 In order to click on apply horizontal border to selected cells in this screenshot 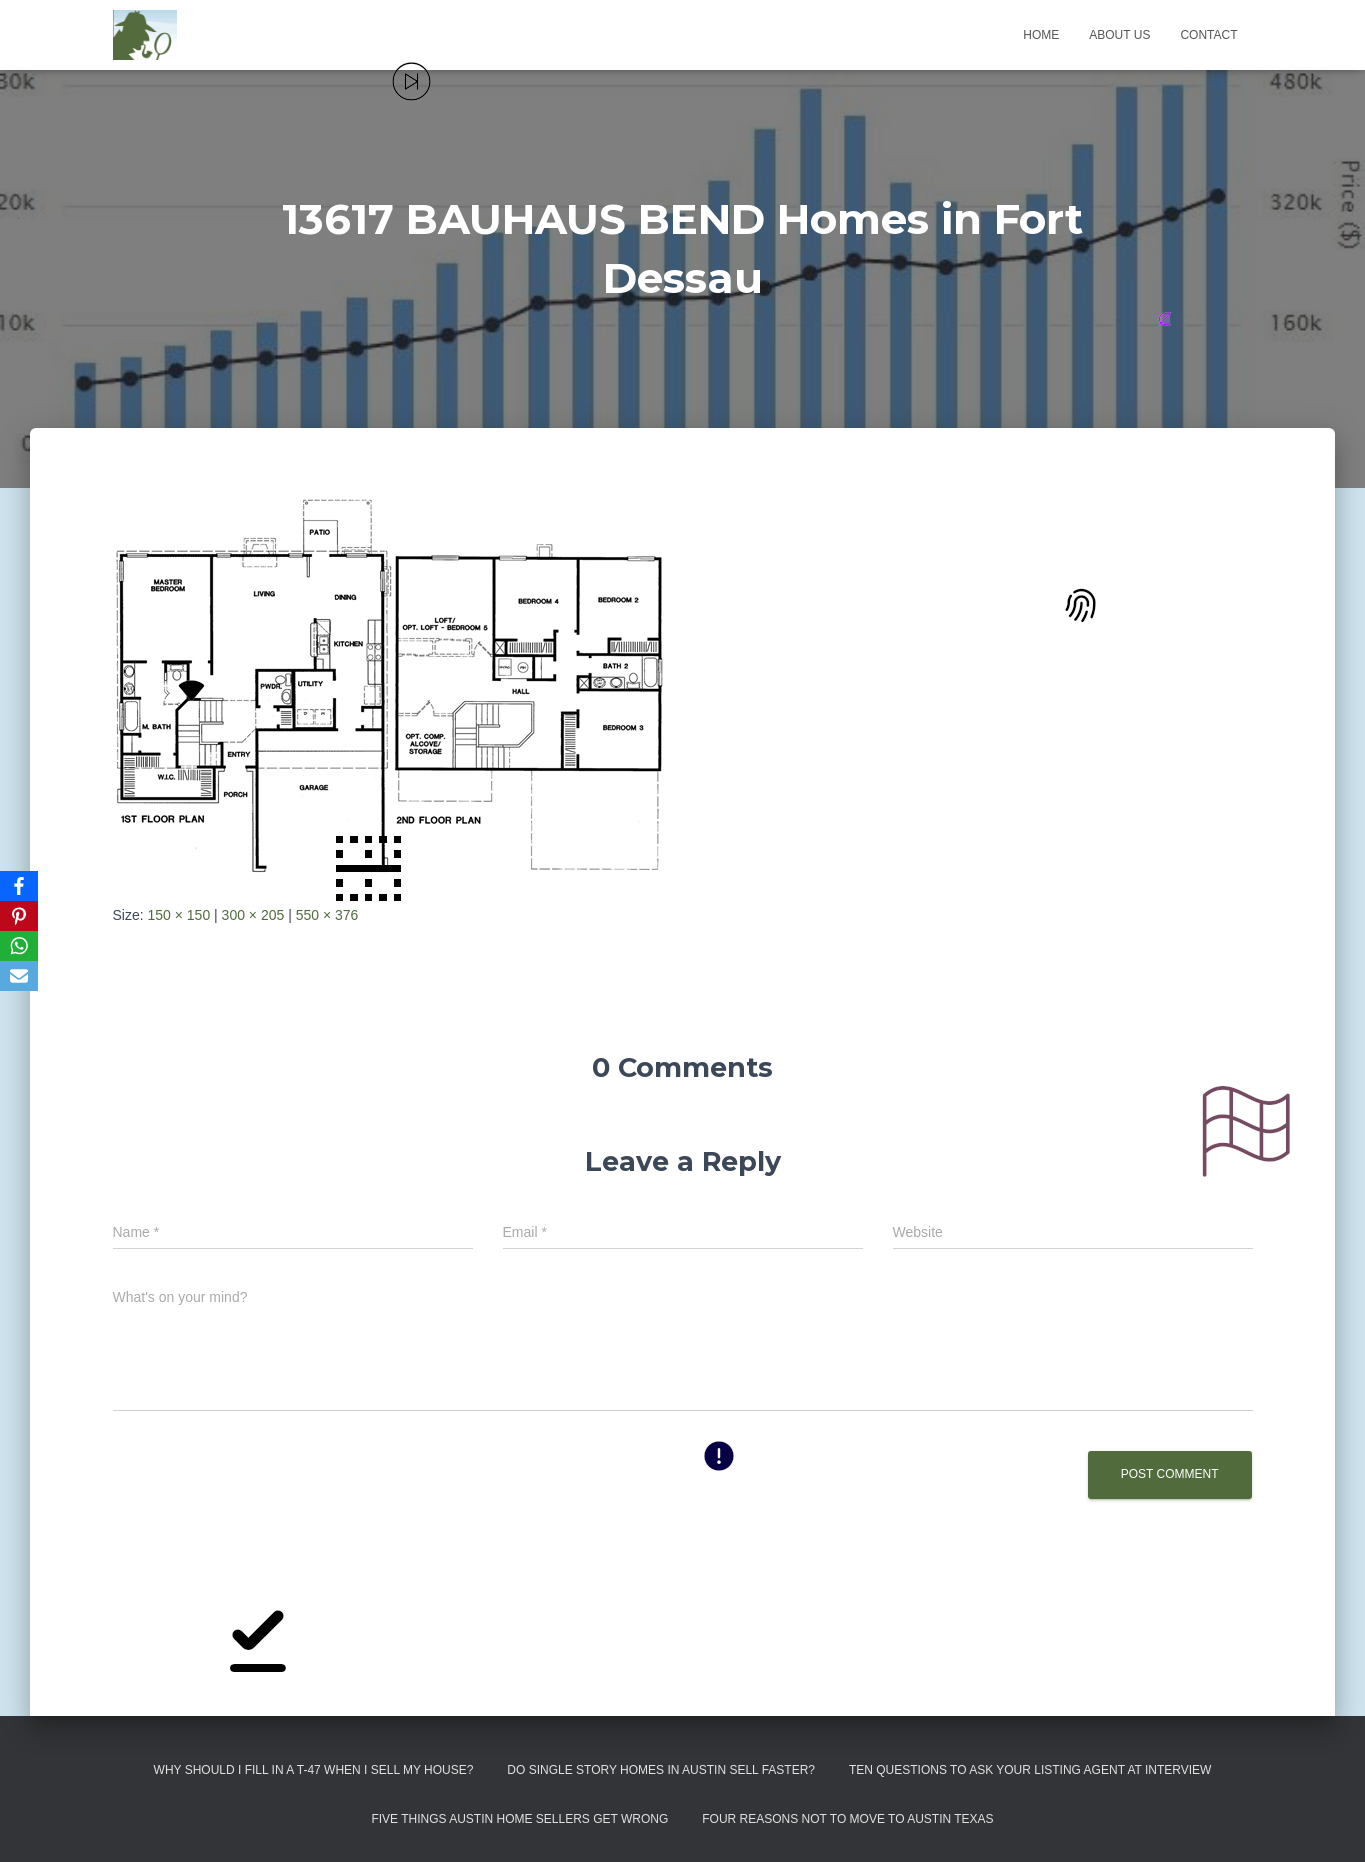, I will do `click(368, 868)`.